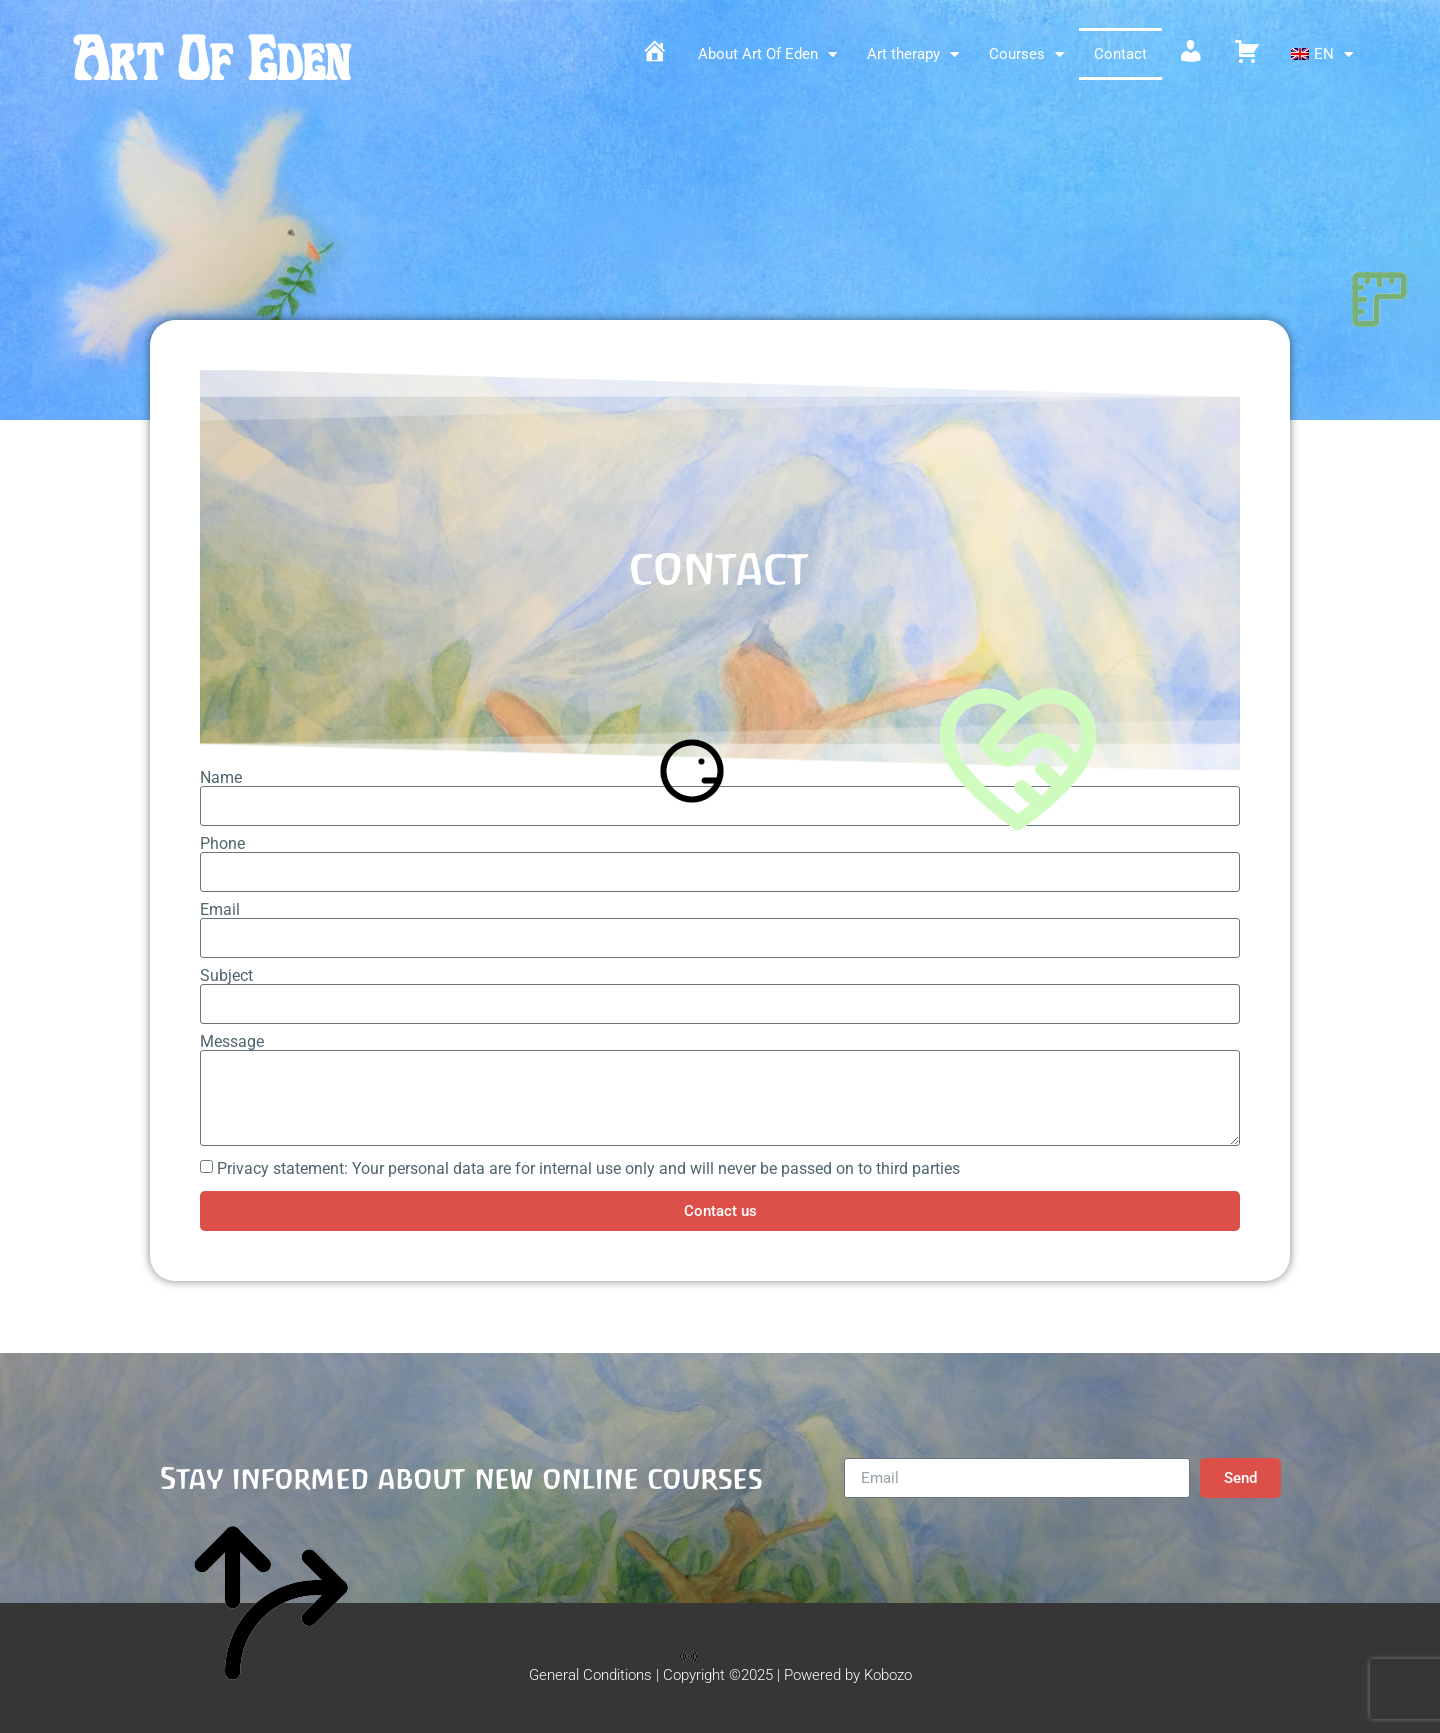 The image size is (1440, 1733). Describe the element at coordinates (1018, 757) in the screenshot. I see `view community code of conduct` at that location.